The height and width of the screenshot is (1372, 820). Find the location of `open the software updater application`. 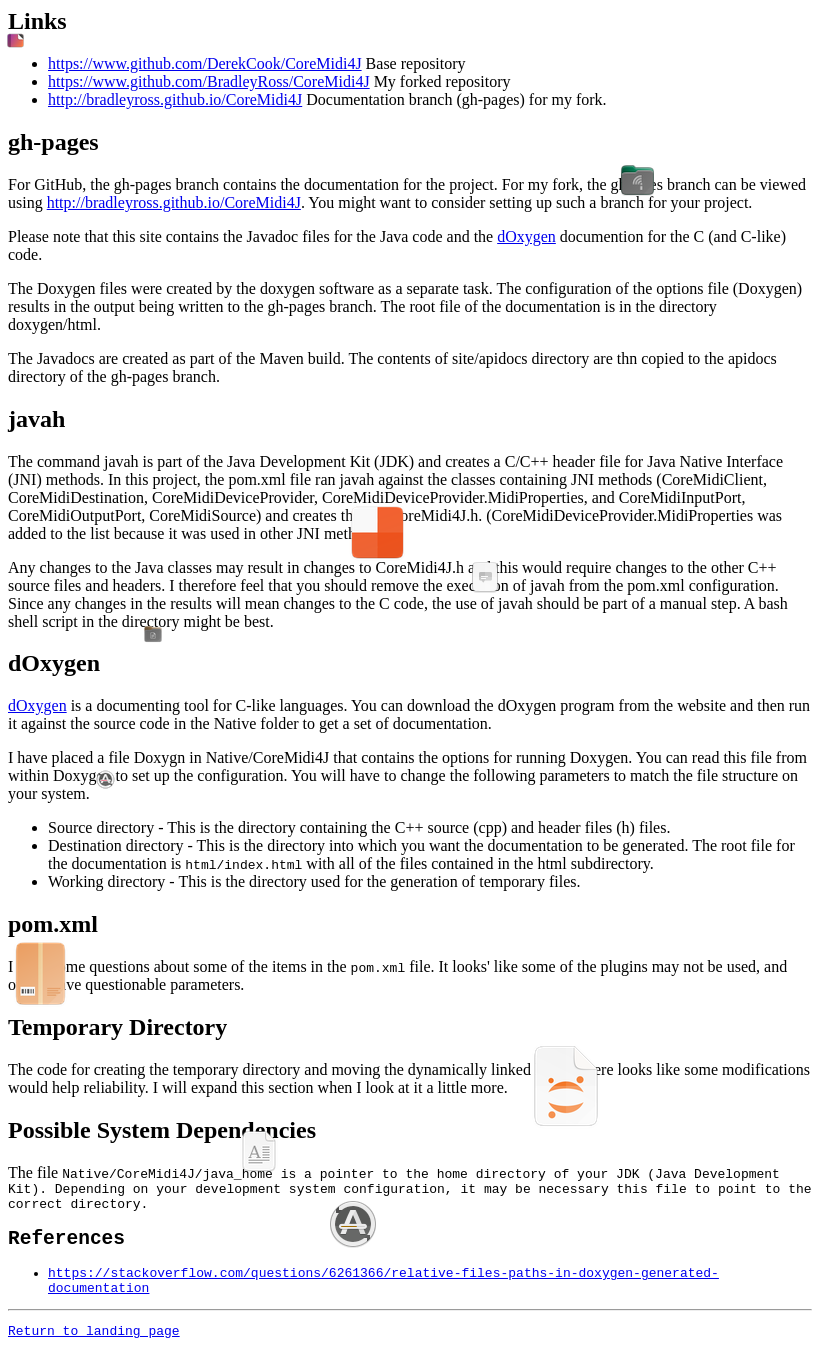

open the software updater application is located at coordinates (353, 1224).